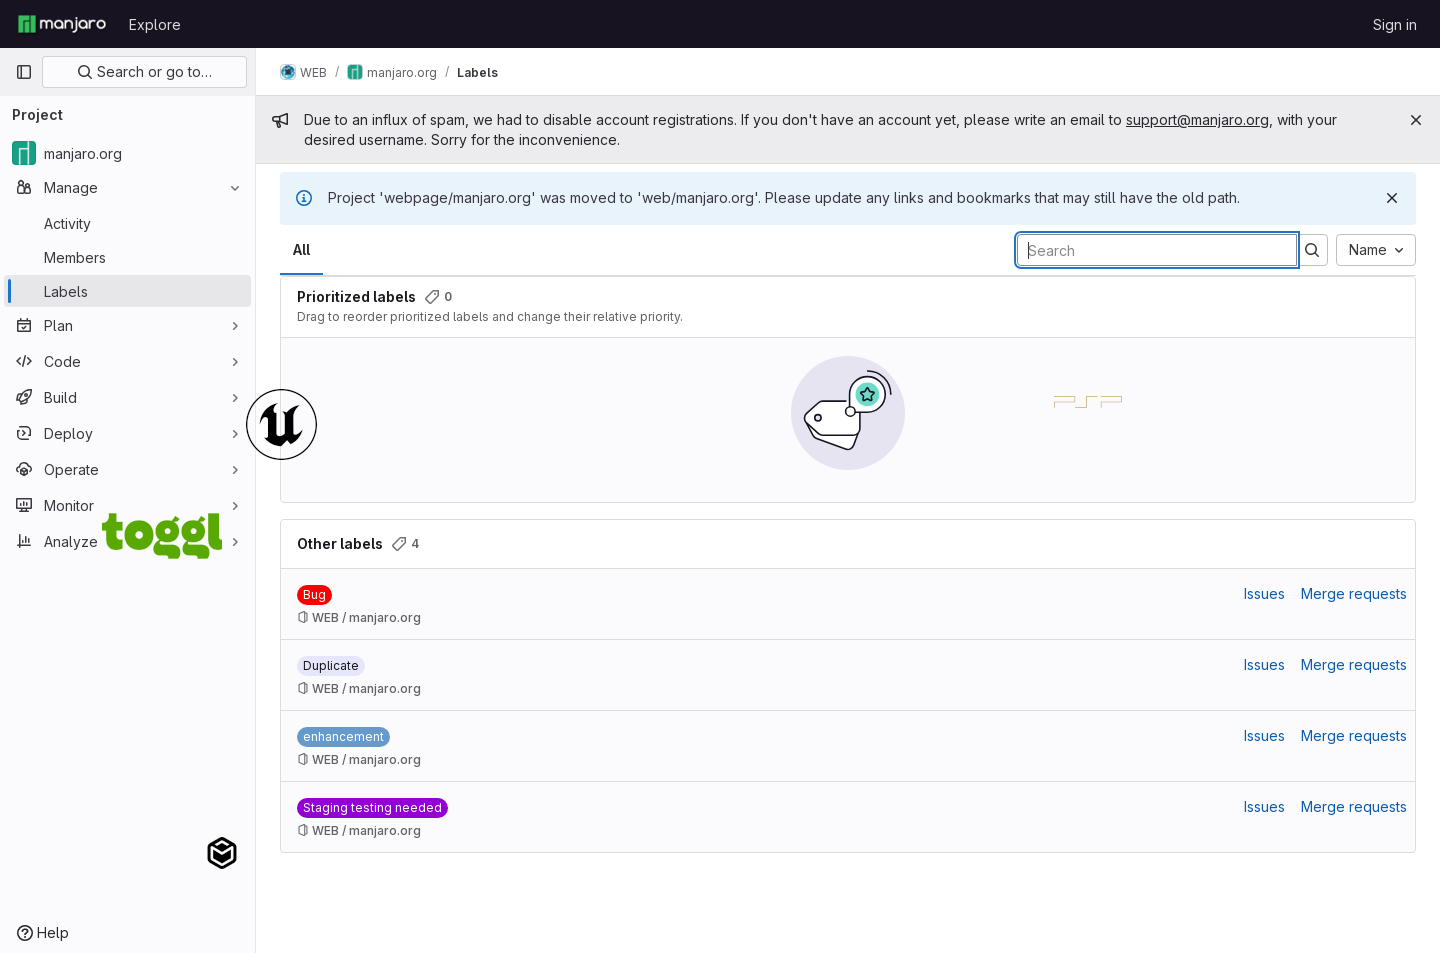  I want to click on unreal engine logo, so click(281, 424).